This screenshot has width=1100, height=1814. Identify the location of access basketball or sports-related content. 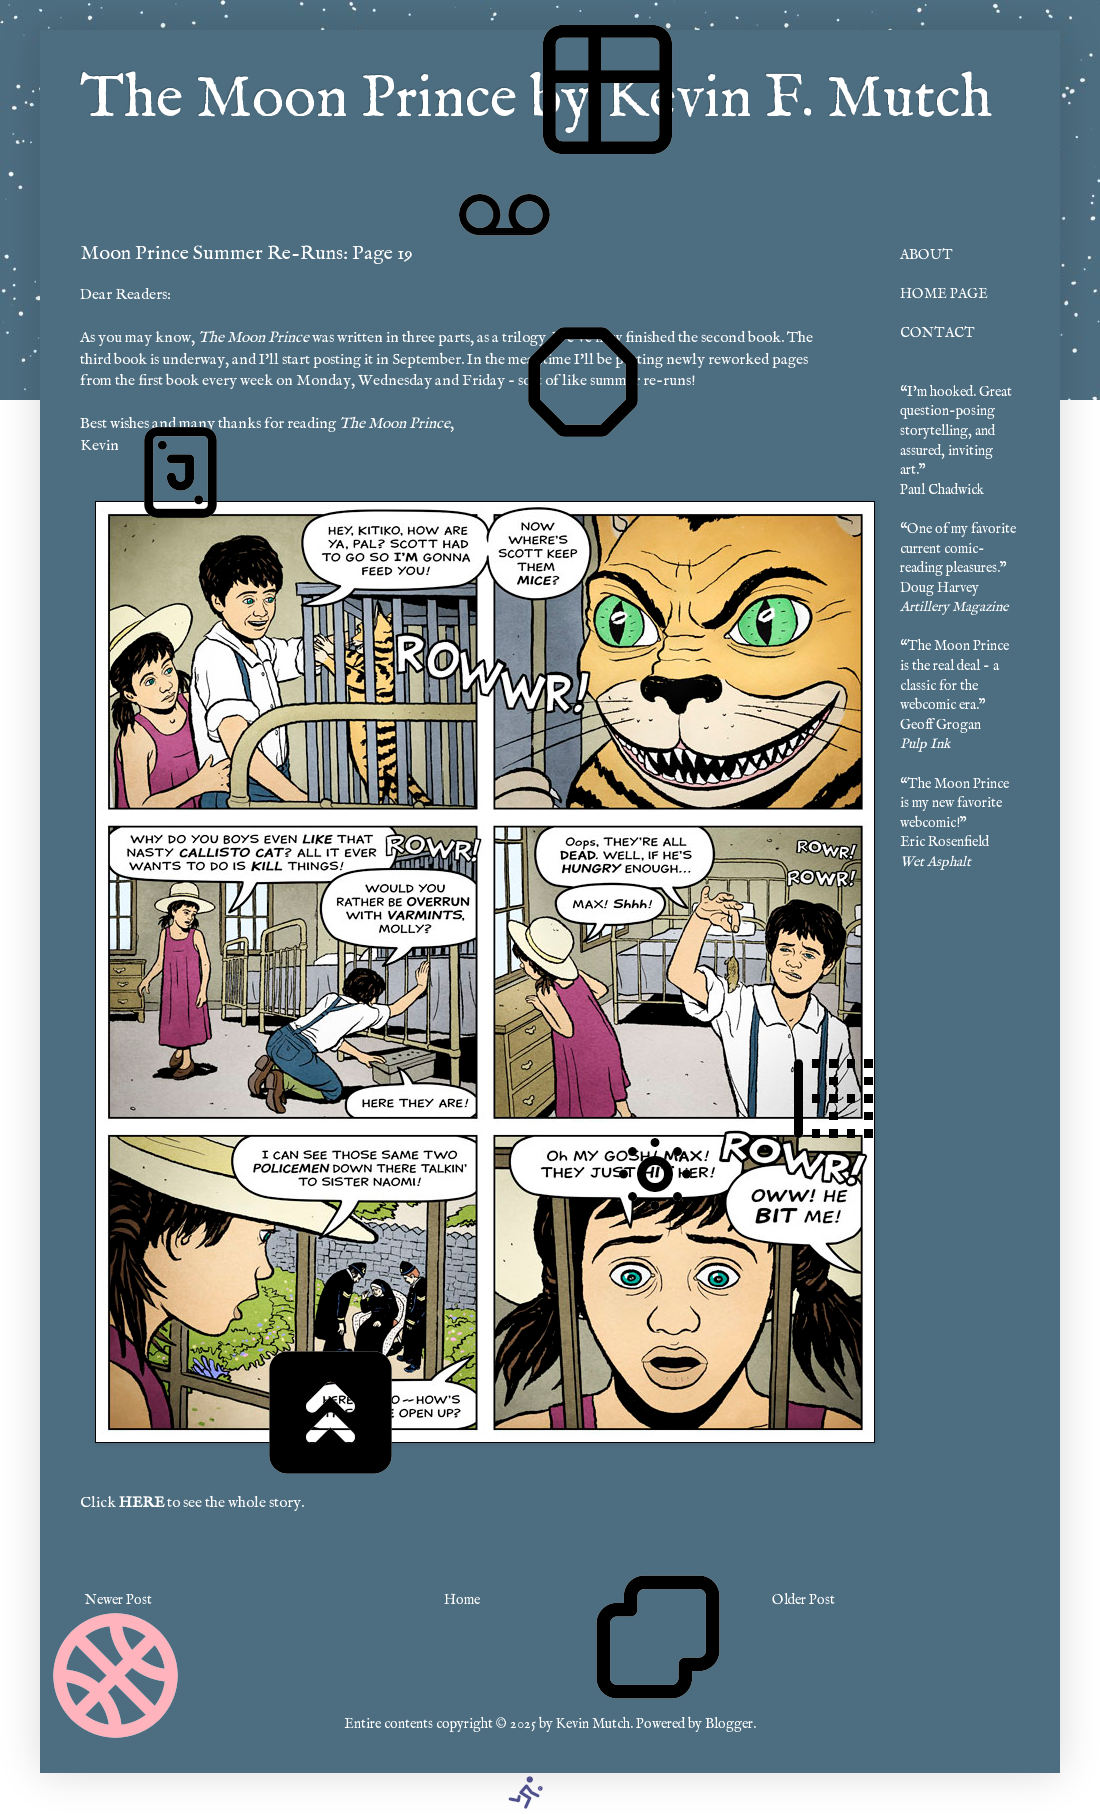
(115, 1675).